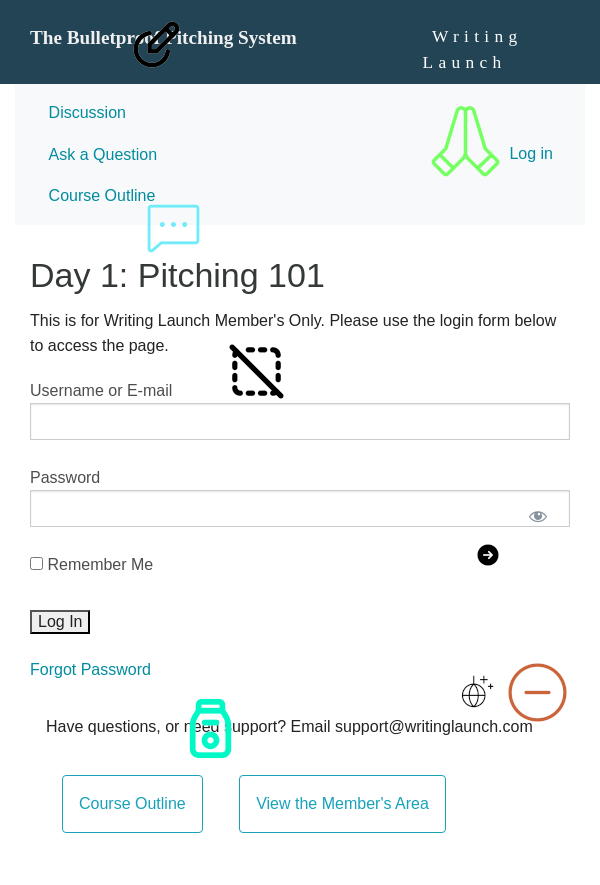 This screenshot has height=885, width=600. I want to click on view dairy or milk products, so click(210, 728).